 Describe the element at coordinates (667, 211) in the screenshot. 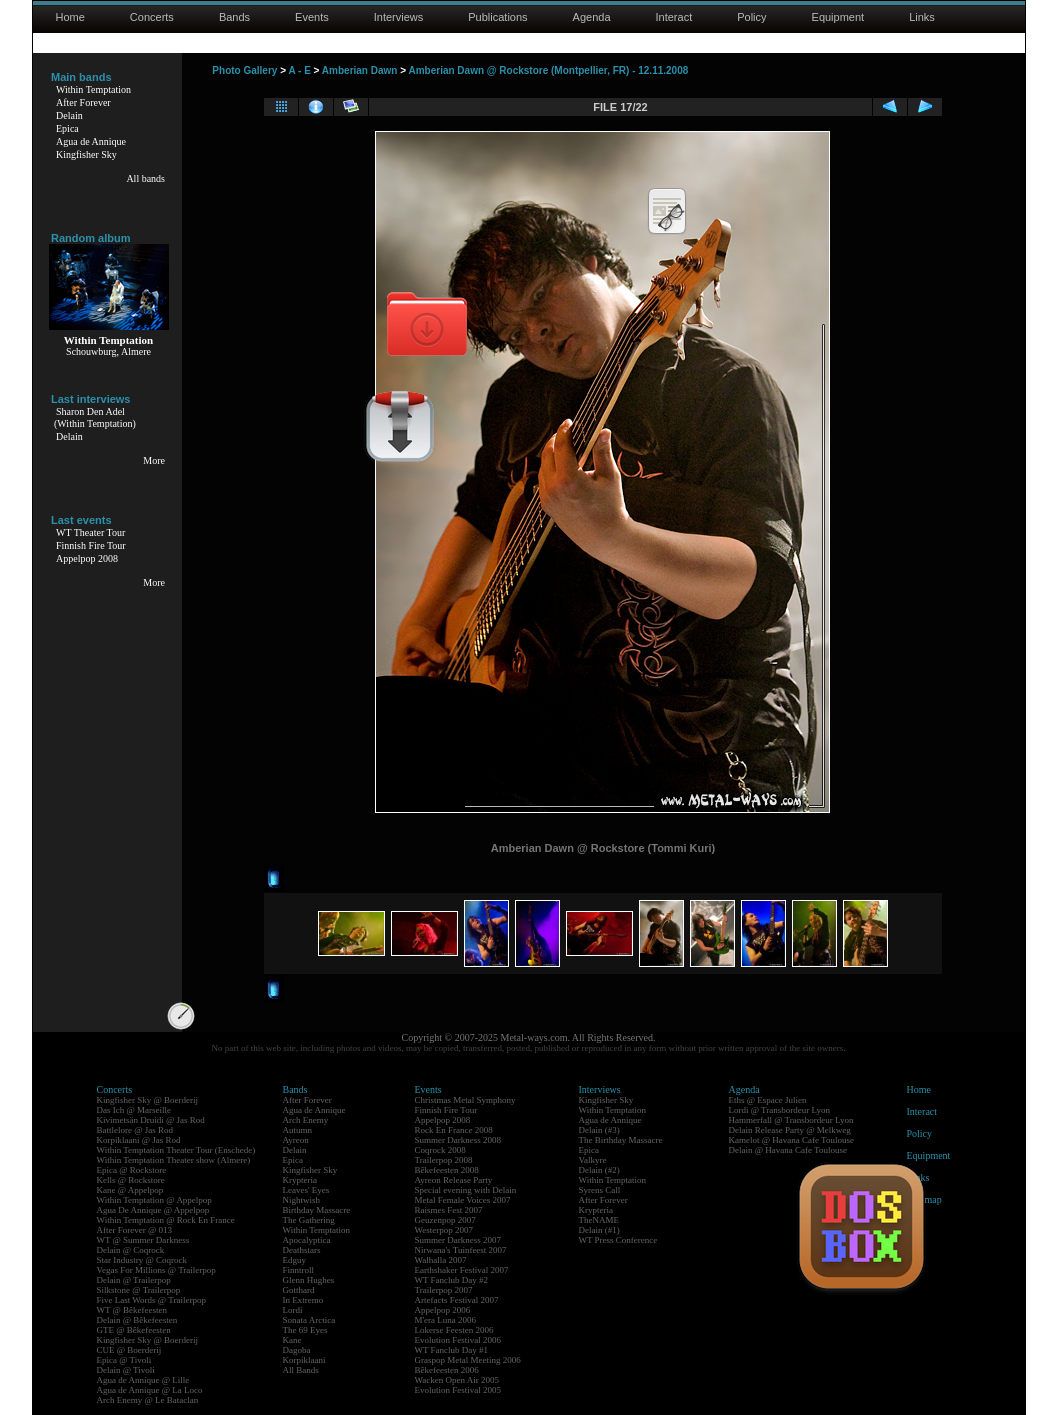

I see `open the documents app` at that location.